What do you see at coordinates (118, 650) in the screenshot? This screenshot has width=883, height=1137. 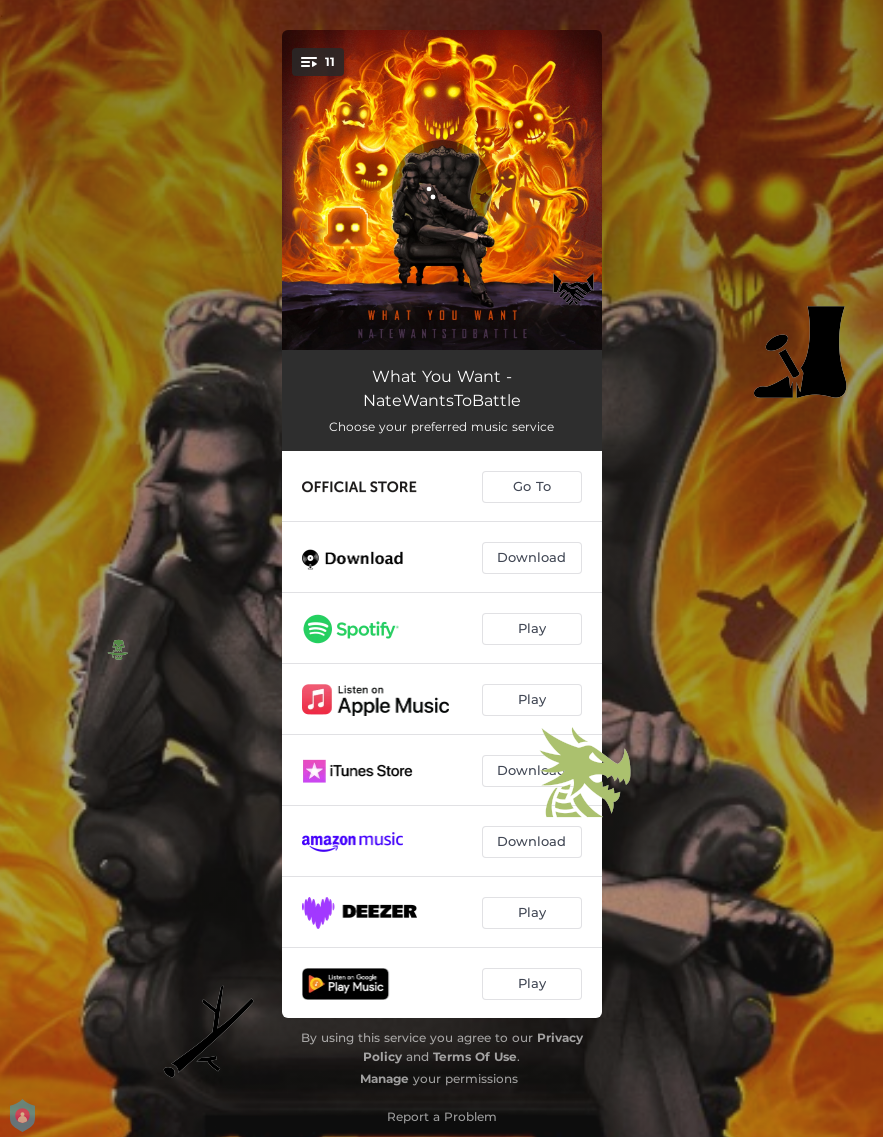 I see `indicates a critical hit or bite attack ability` at bounding box center [118, 650].